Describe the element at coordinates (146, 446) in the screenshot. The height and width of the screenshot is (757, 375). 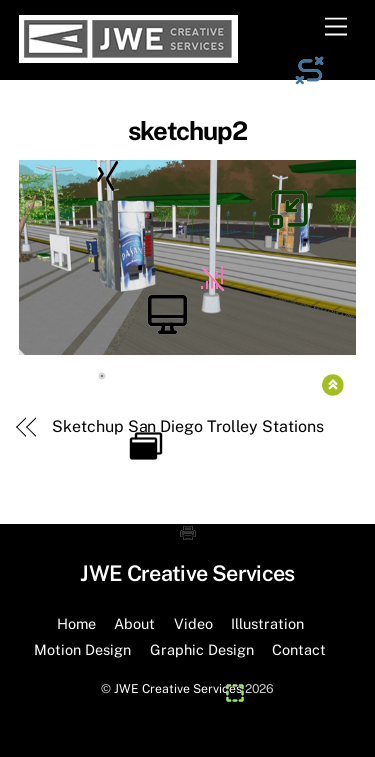
I see `view open browser windows` at that location.